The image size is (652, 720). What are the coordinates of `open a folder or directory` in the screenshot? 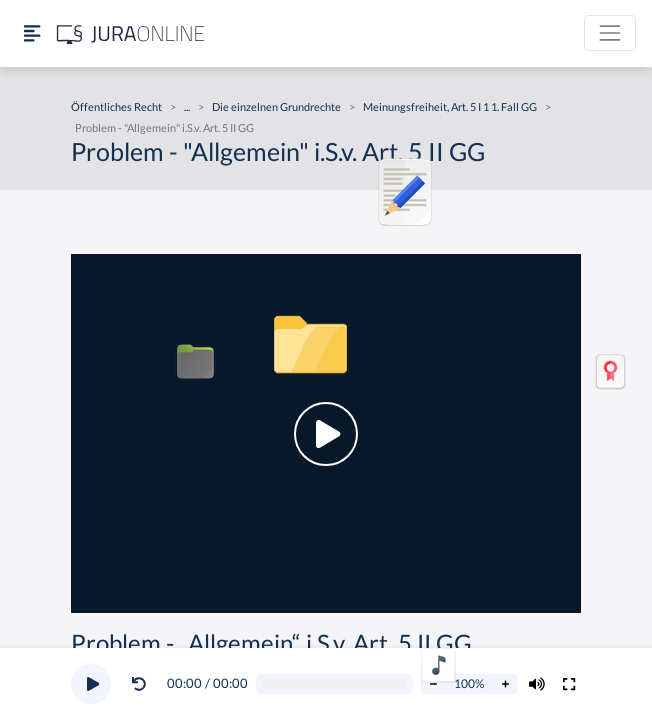 It's located at (195, 361).